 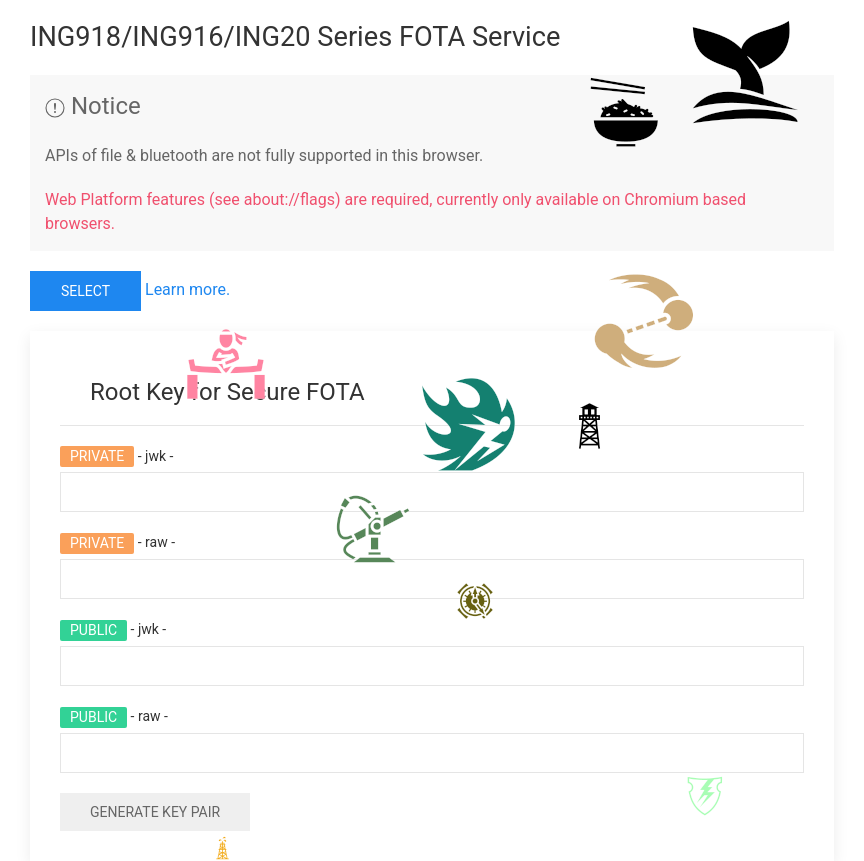 What do you see at coordinates (468, 424) in the screenshot?
I see `activate speed boost or sprint ability` at bounding box center [468, 424].